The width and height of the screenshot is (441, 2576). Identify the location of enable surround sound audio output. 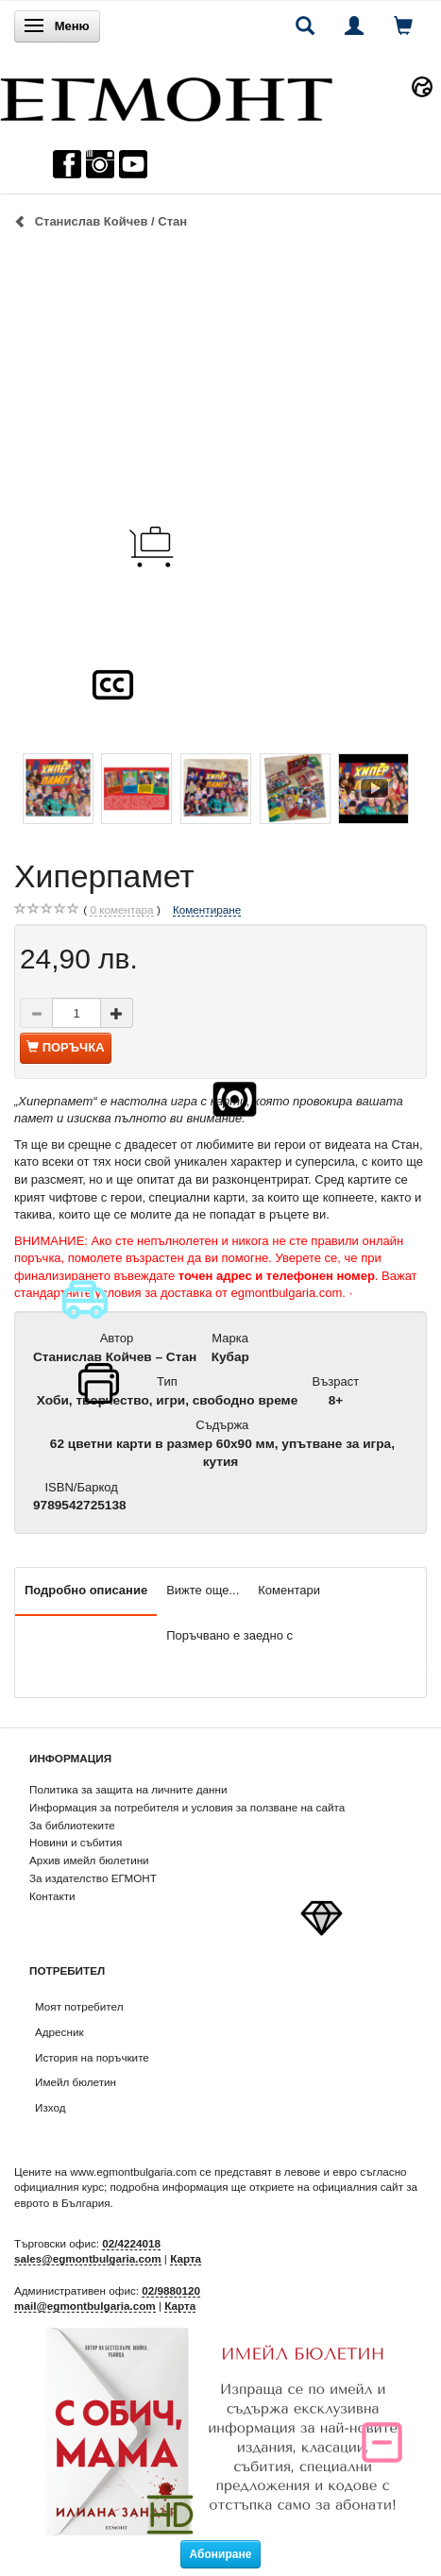
(234, 1099).